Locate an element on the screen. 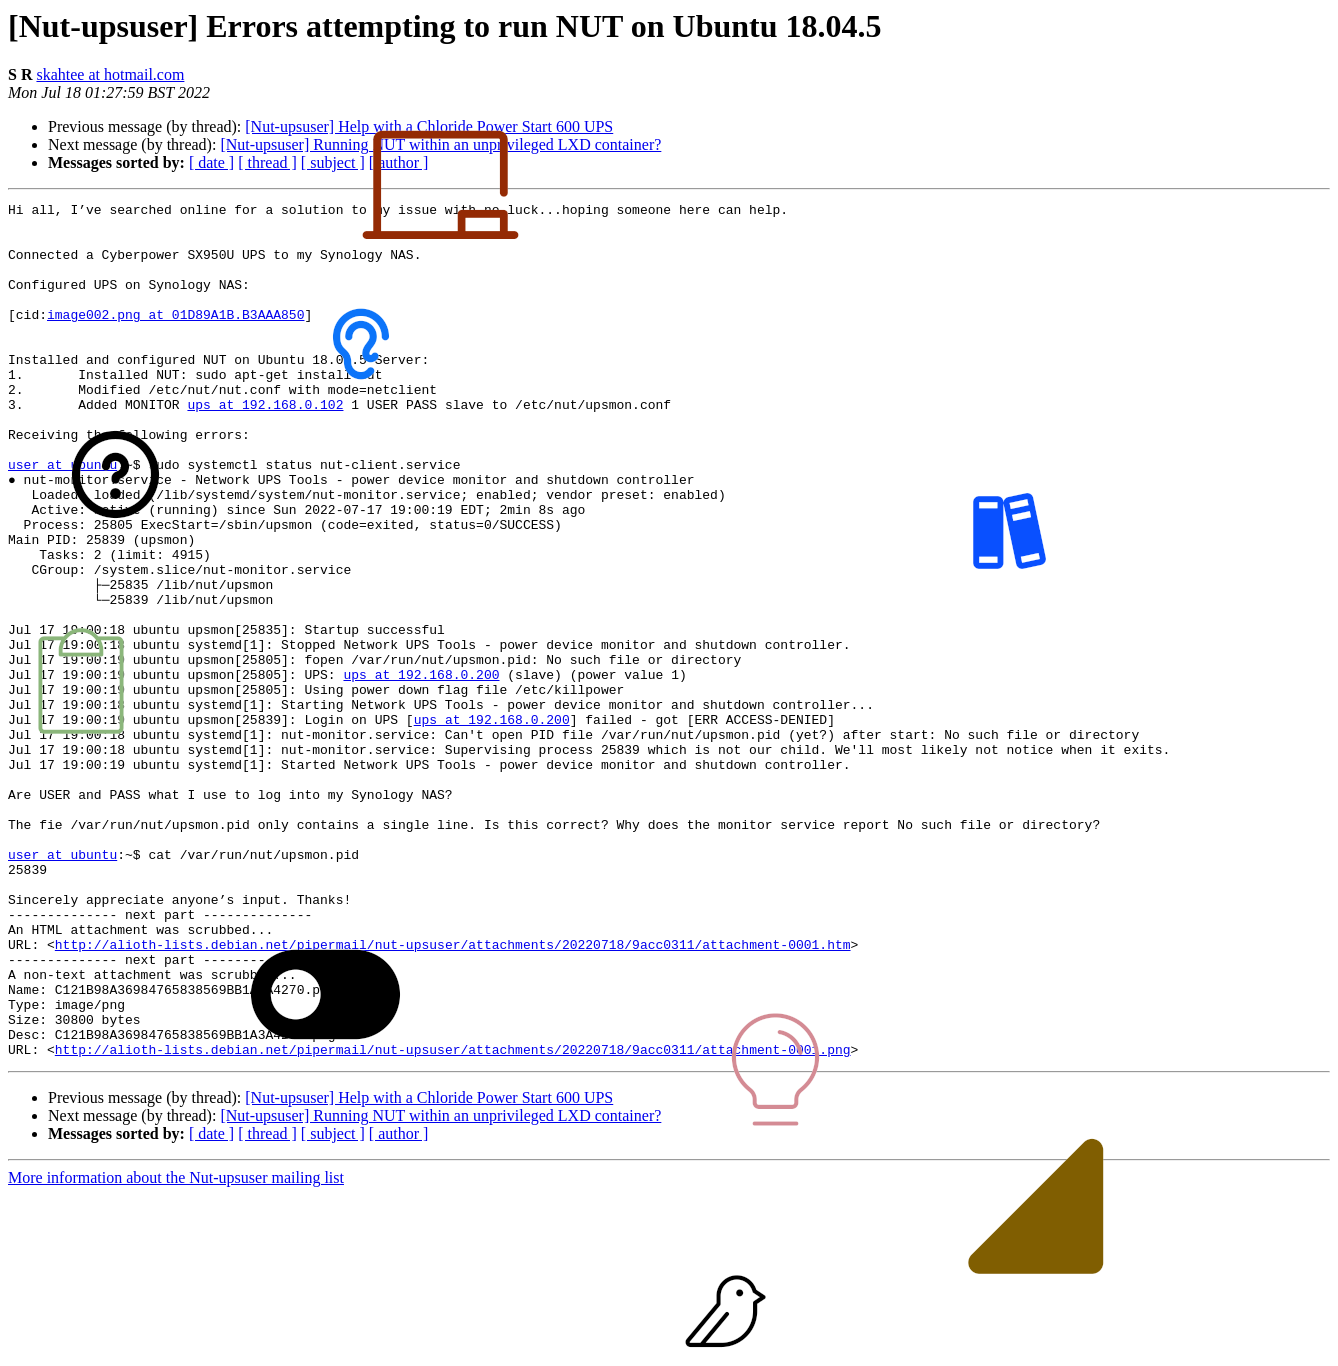  toggle switch in off position is located at coordinates (325, 994).